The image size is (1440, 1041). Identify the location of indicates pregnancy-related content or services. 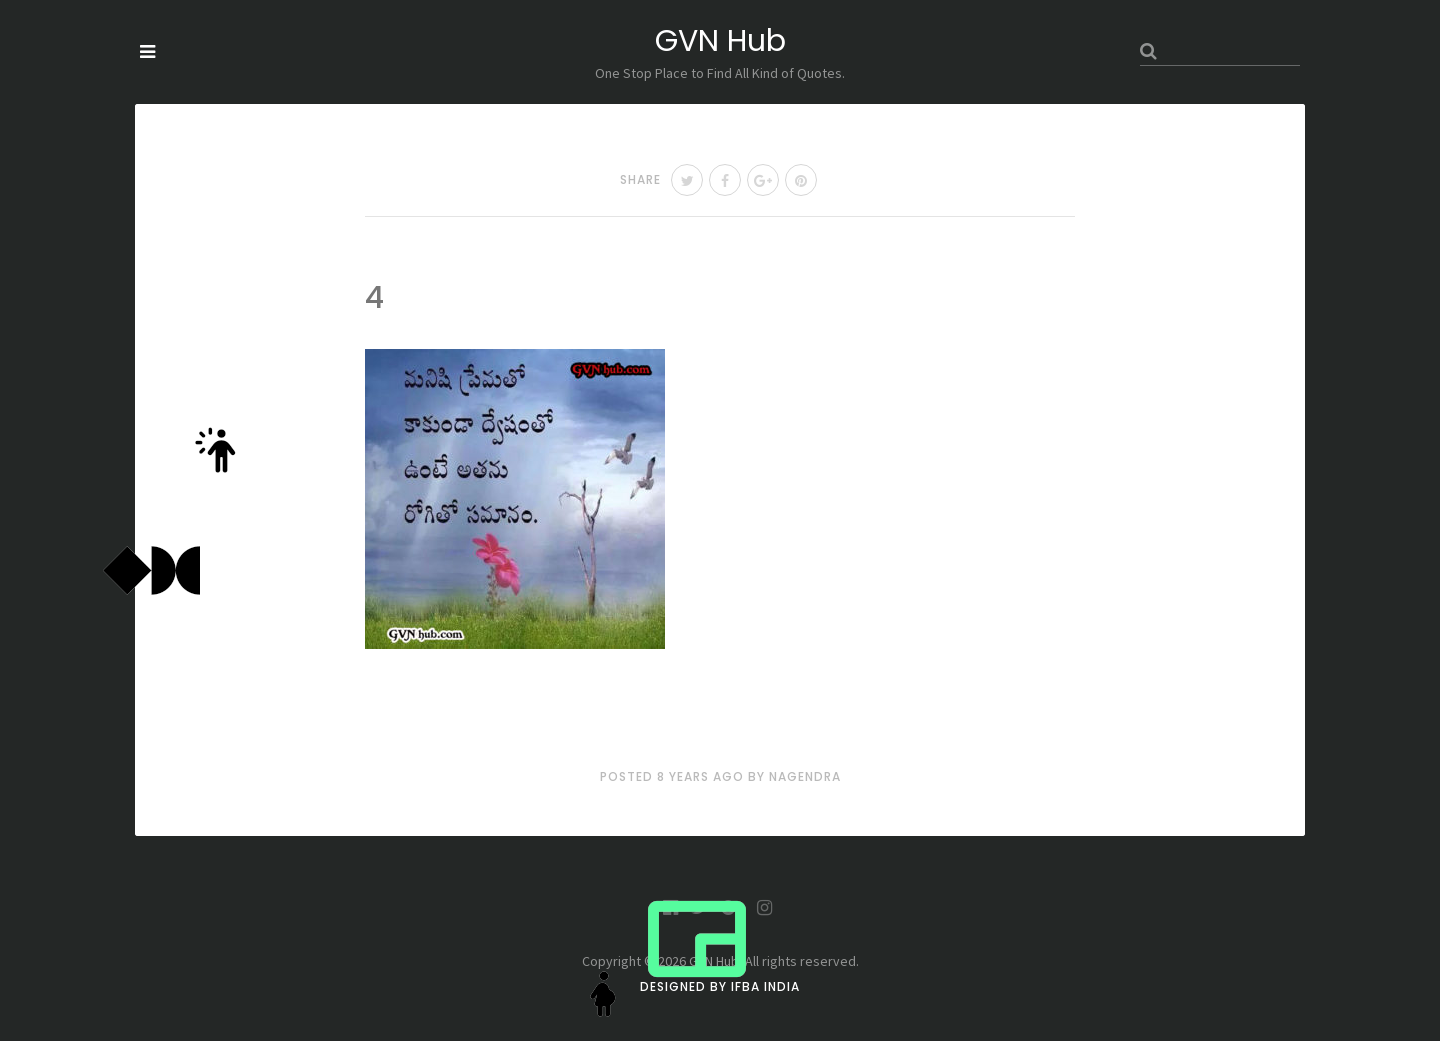
(604, 994).